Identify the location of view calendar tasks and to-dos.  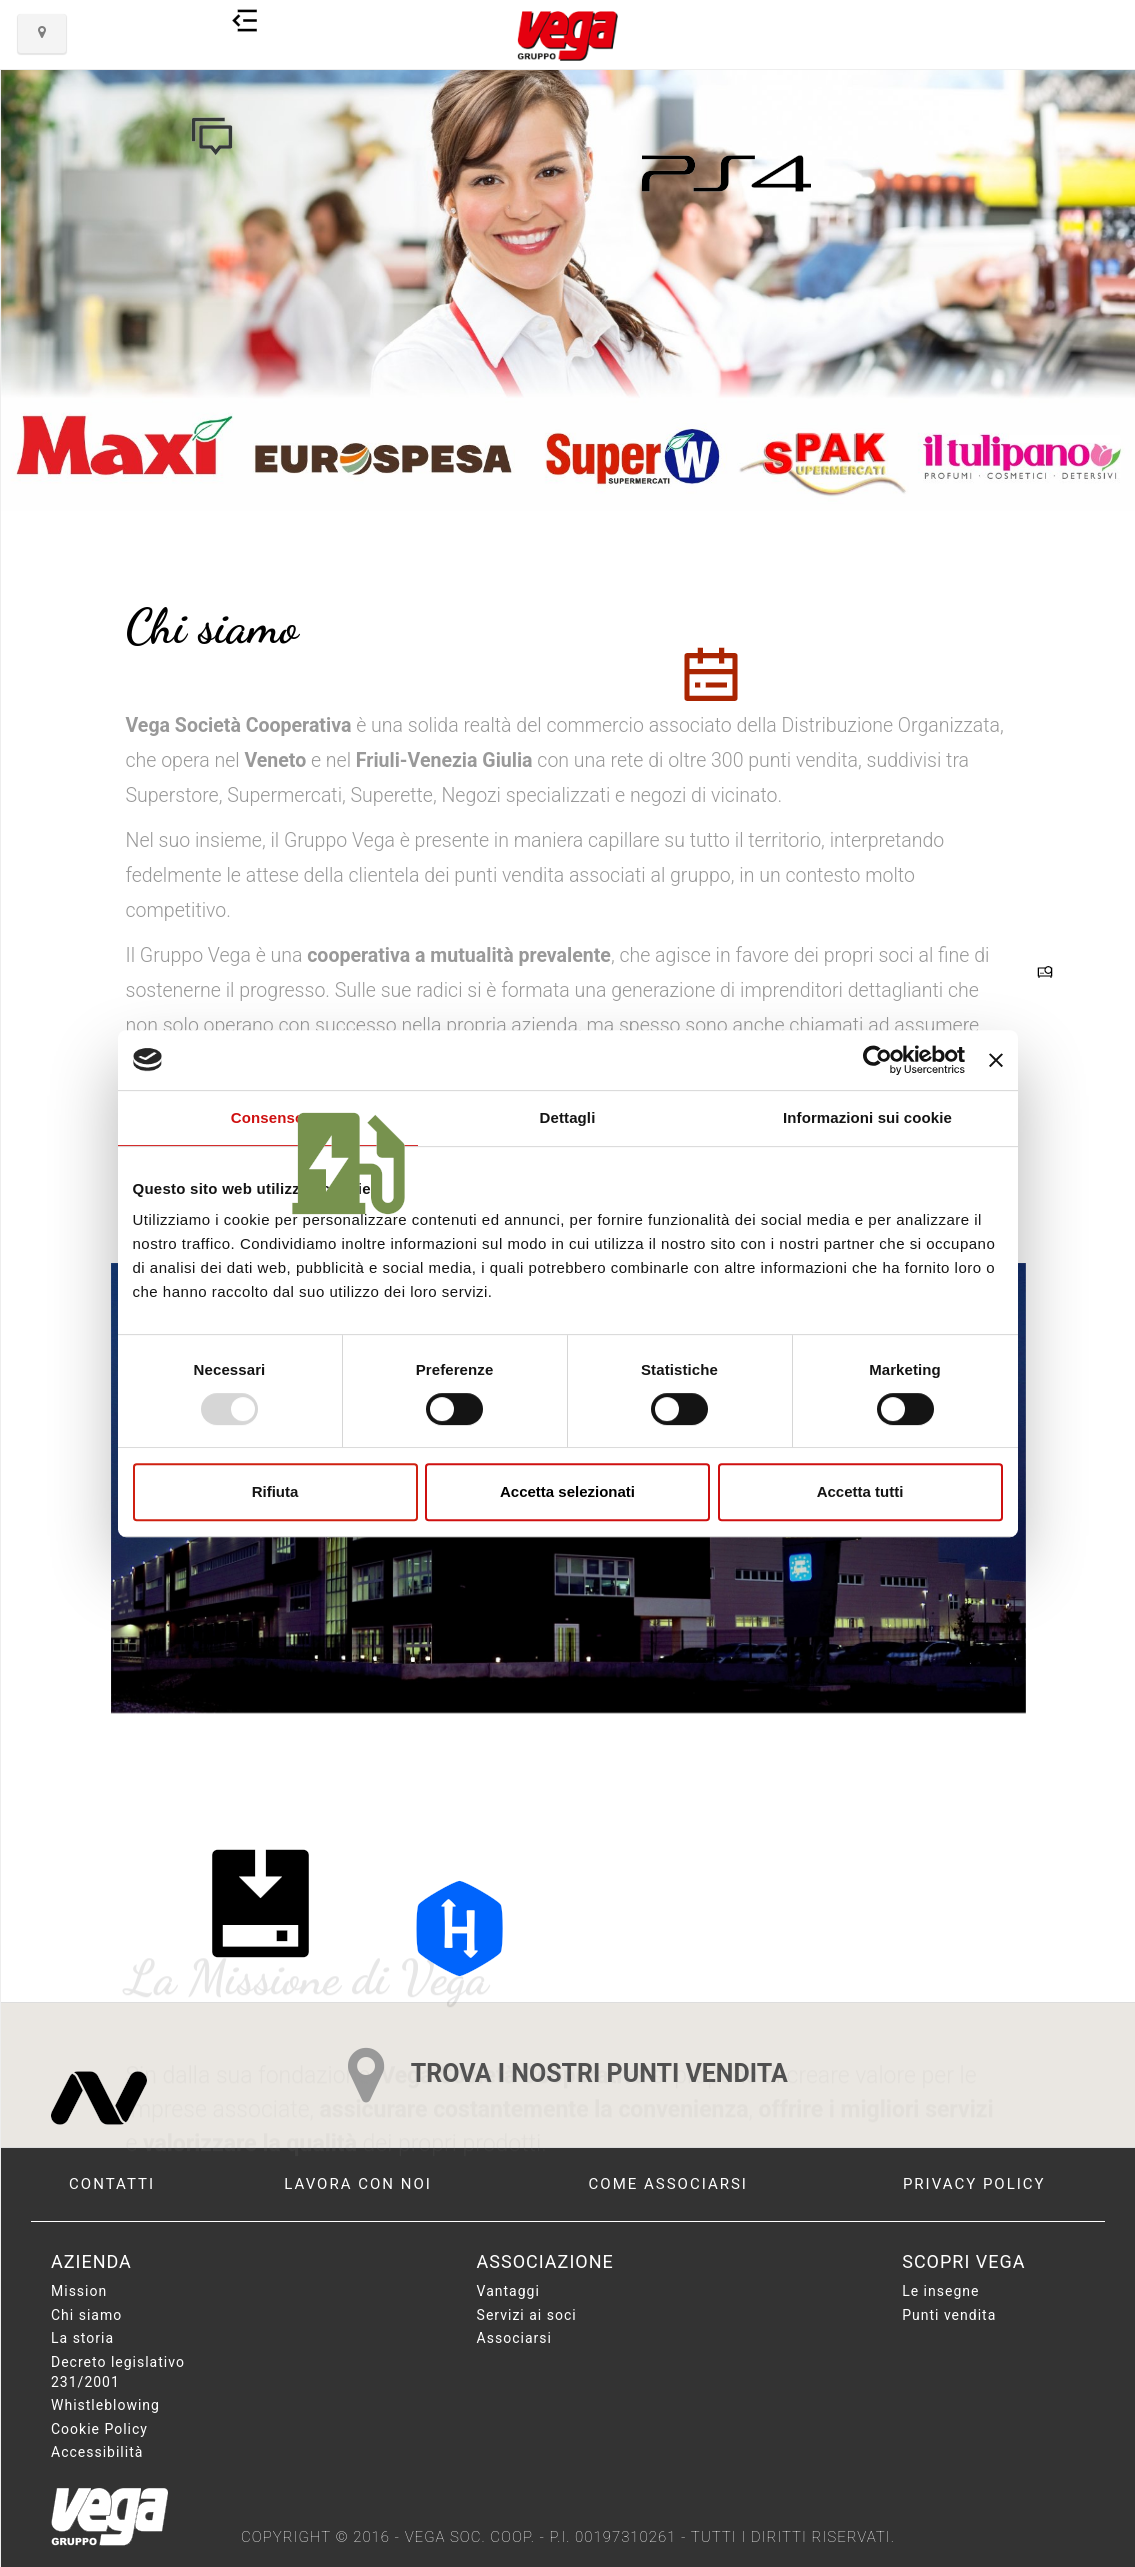
(711, 677).